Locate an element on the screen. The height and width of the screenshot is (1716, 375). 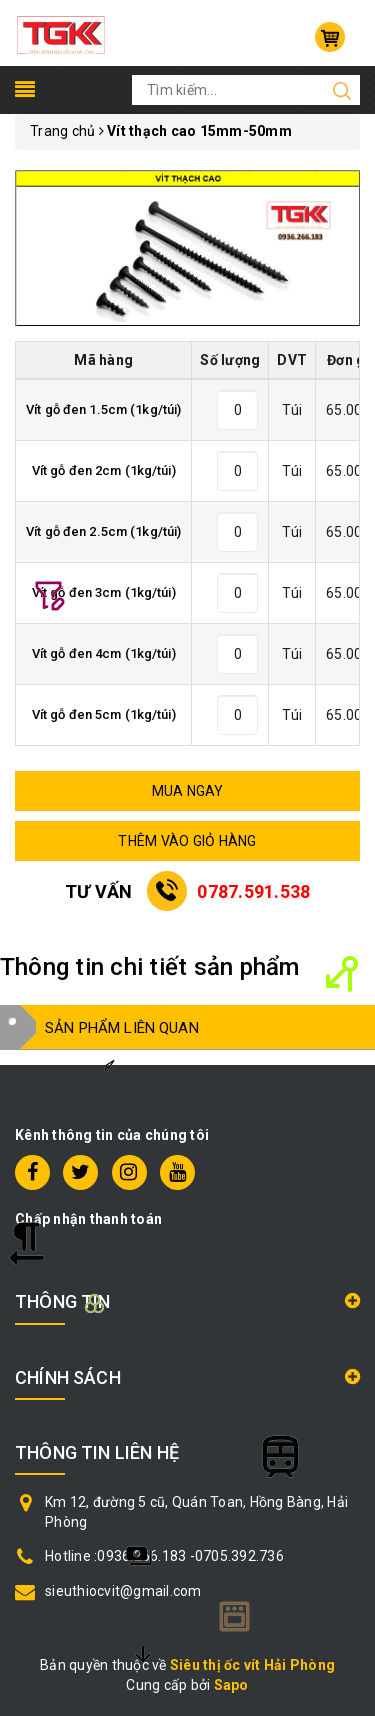
apply filters to refine results is located at coordinates (94, 1303).